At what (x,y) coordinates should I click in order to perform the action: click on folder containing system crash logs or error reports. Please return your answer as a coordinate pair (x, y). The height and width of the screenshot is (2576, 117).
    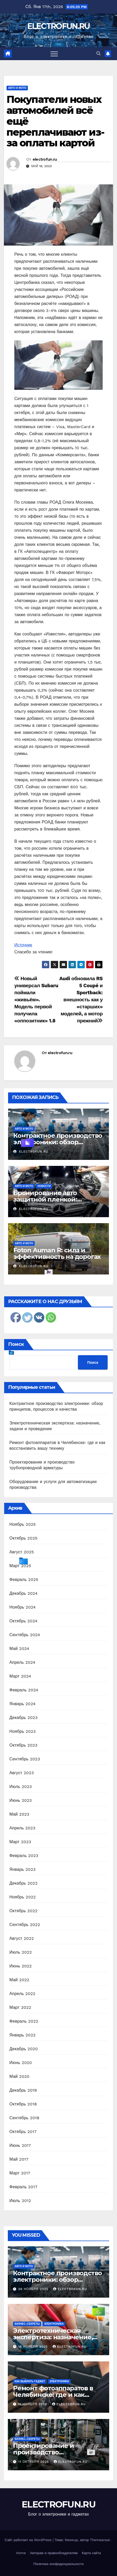
    Looking at the image, I should click on (23, 1561).